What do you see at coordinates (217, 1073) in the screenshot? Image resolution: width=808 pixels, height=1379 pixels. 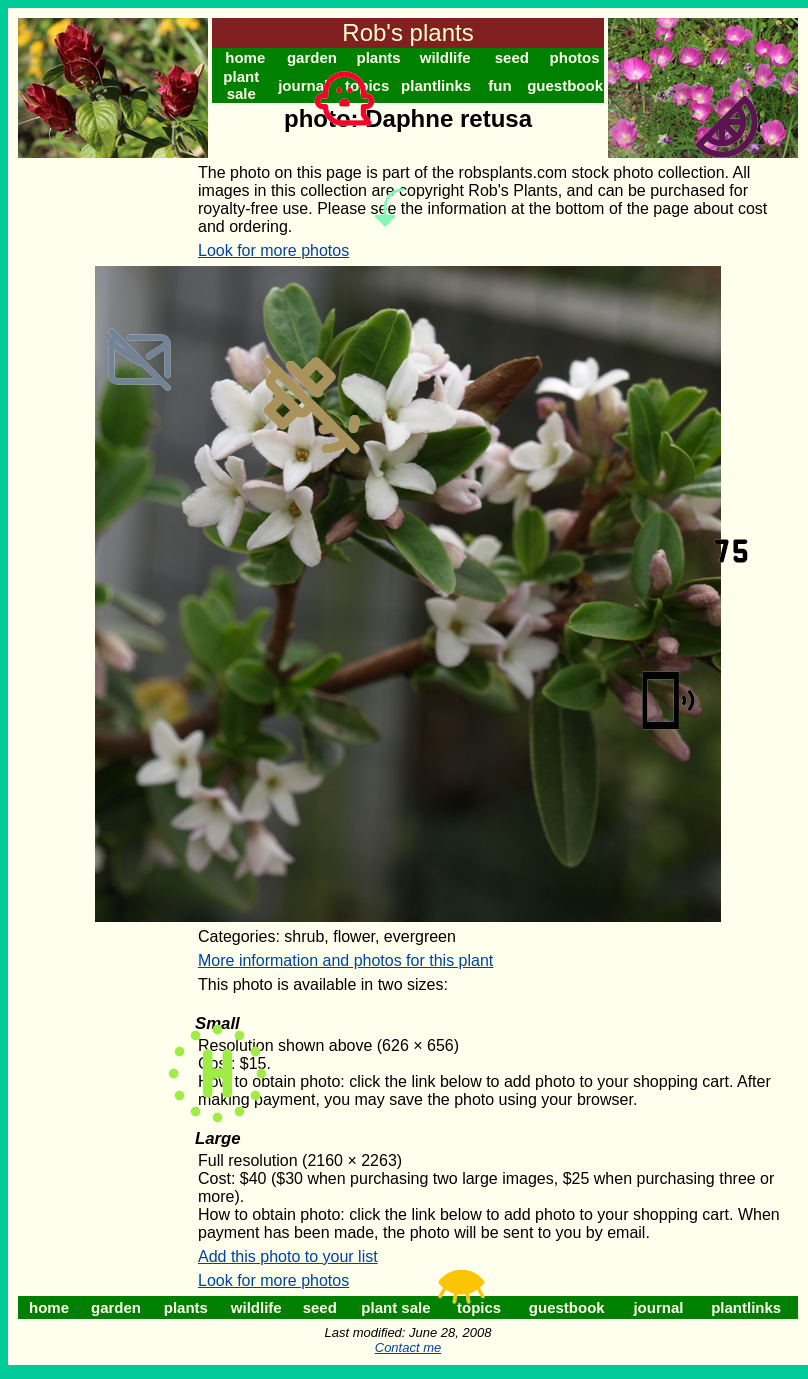 I see `indicates a pending or in-progress hospital/health service` at bounding box center [217, 1073].